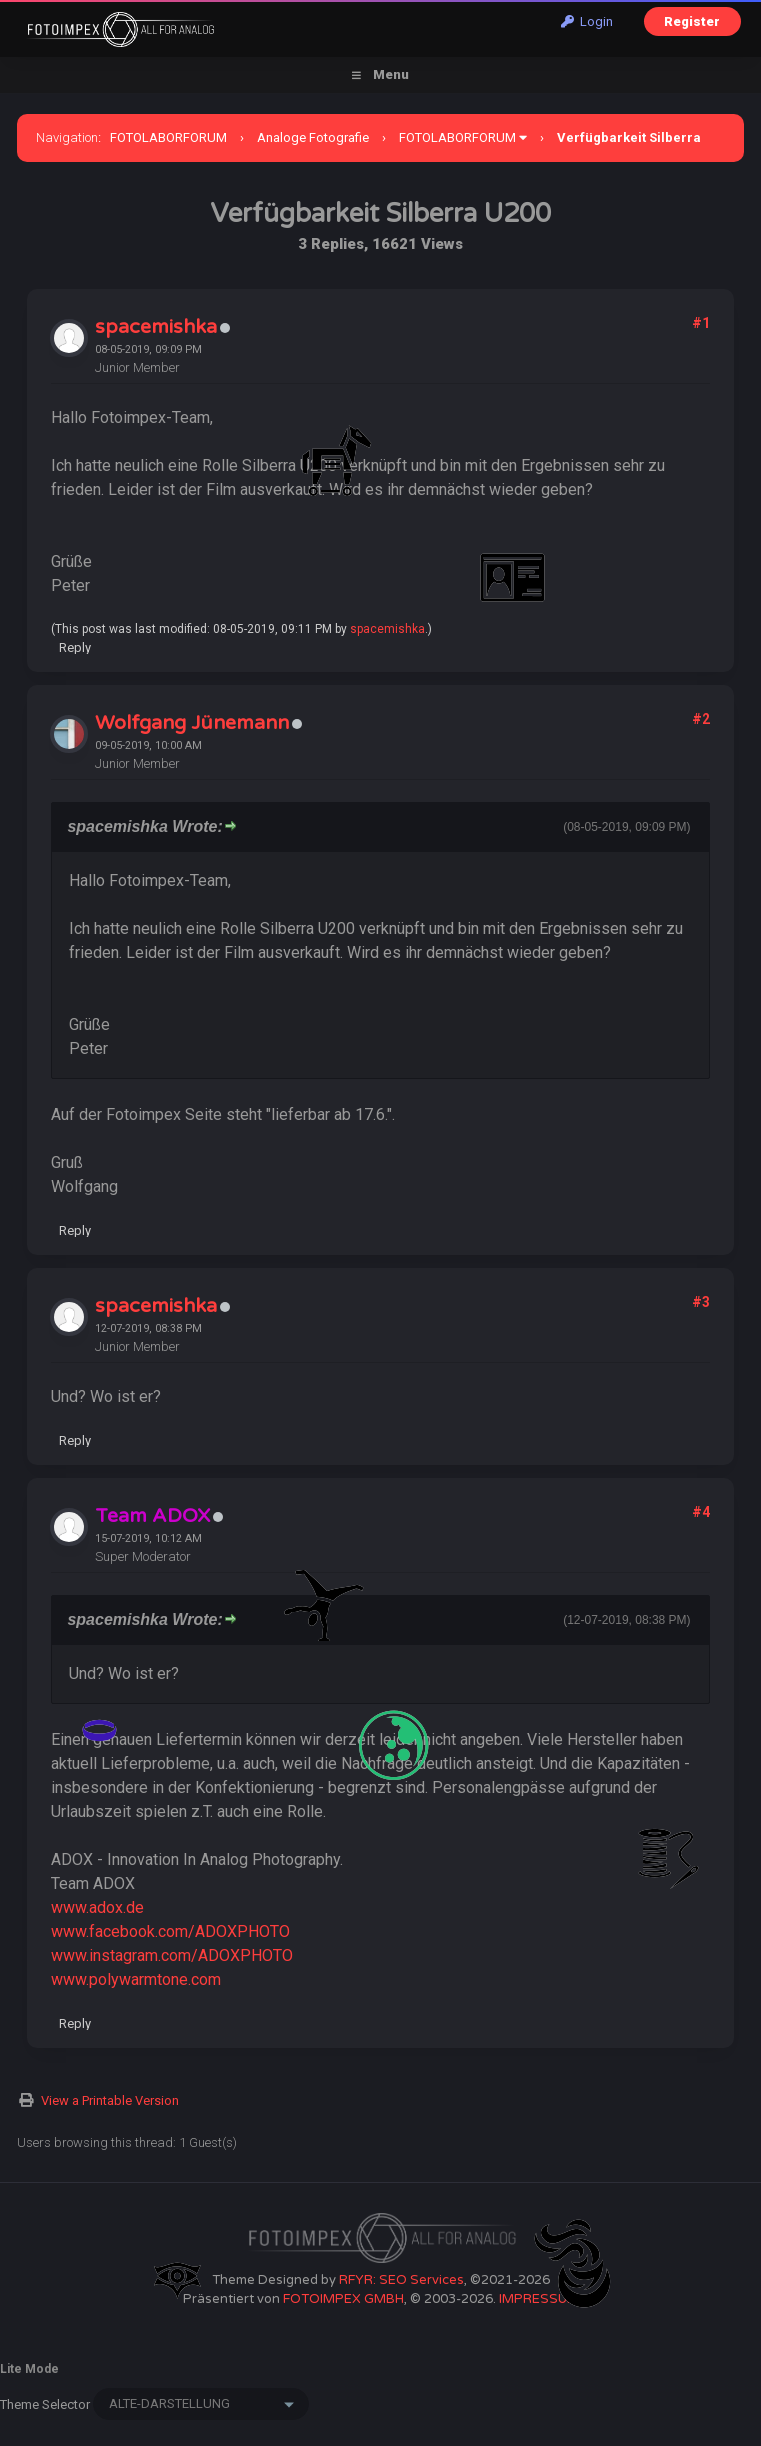 Image resolution: width=761 pixels, height=2446 pixels. I want to click on indicates a detected trojan or malware threat, so click(337, 461).